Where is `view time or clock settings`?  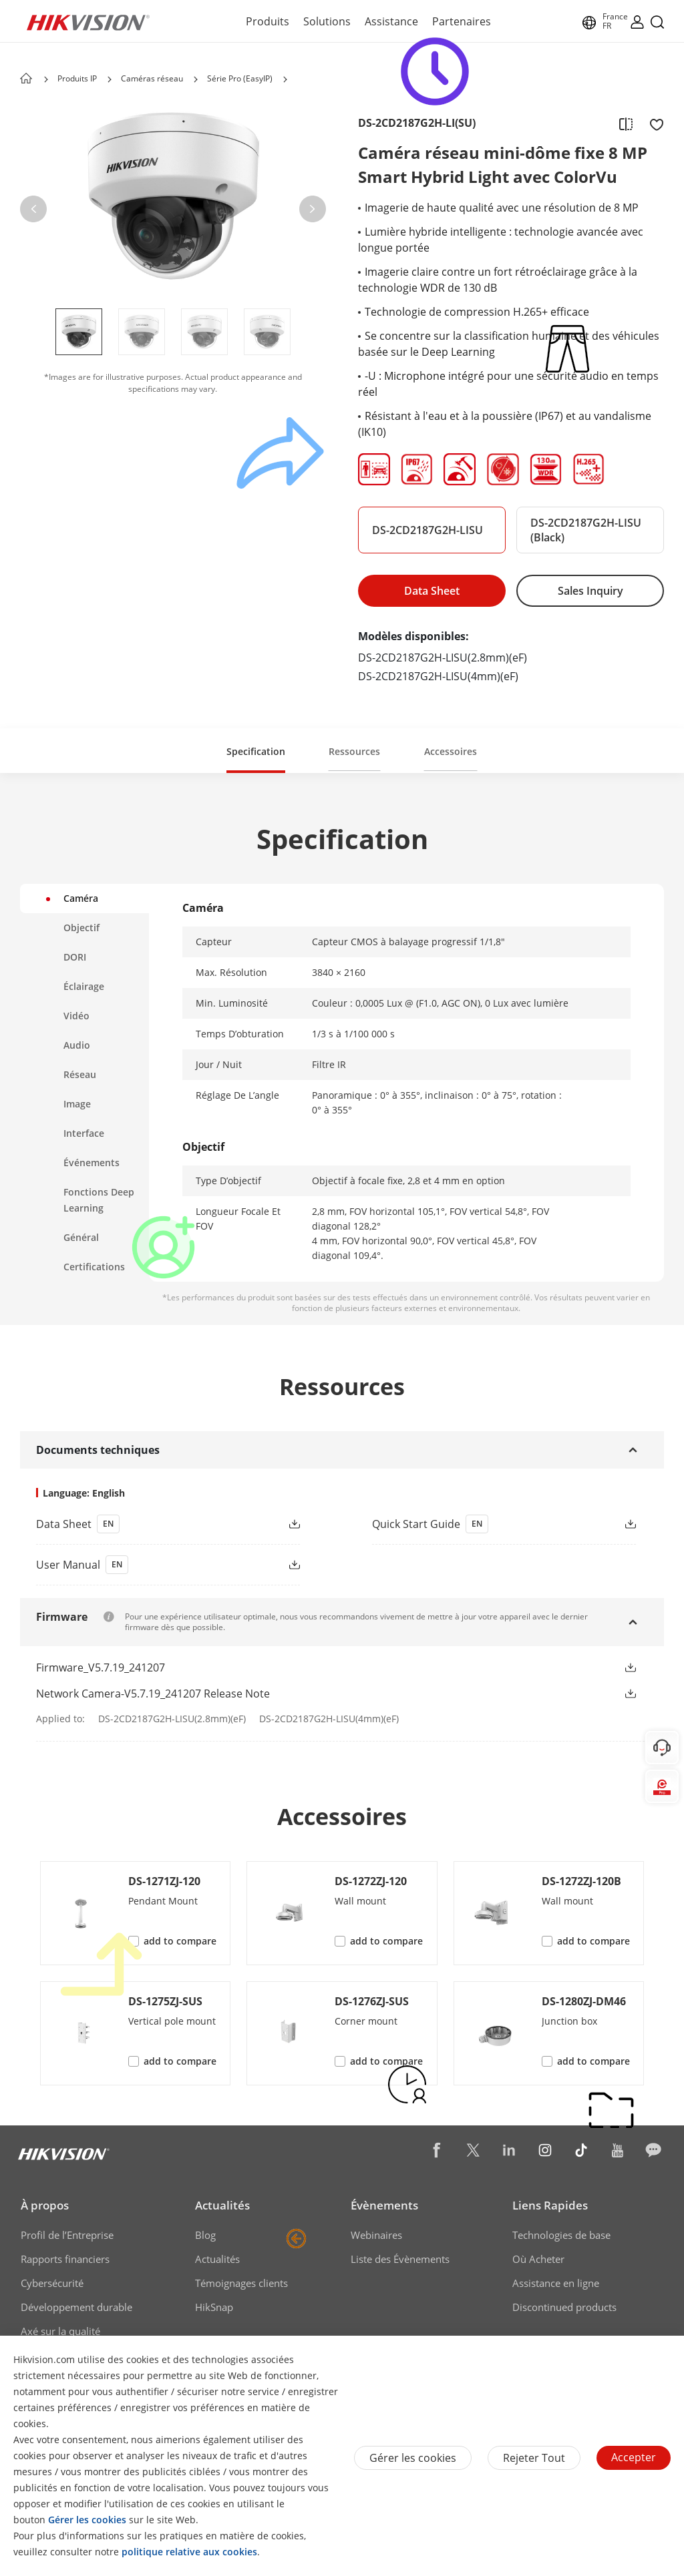
view time or clock settings is located at coordinates (435, 71).